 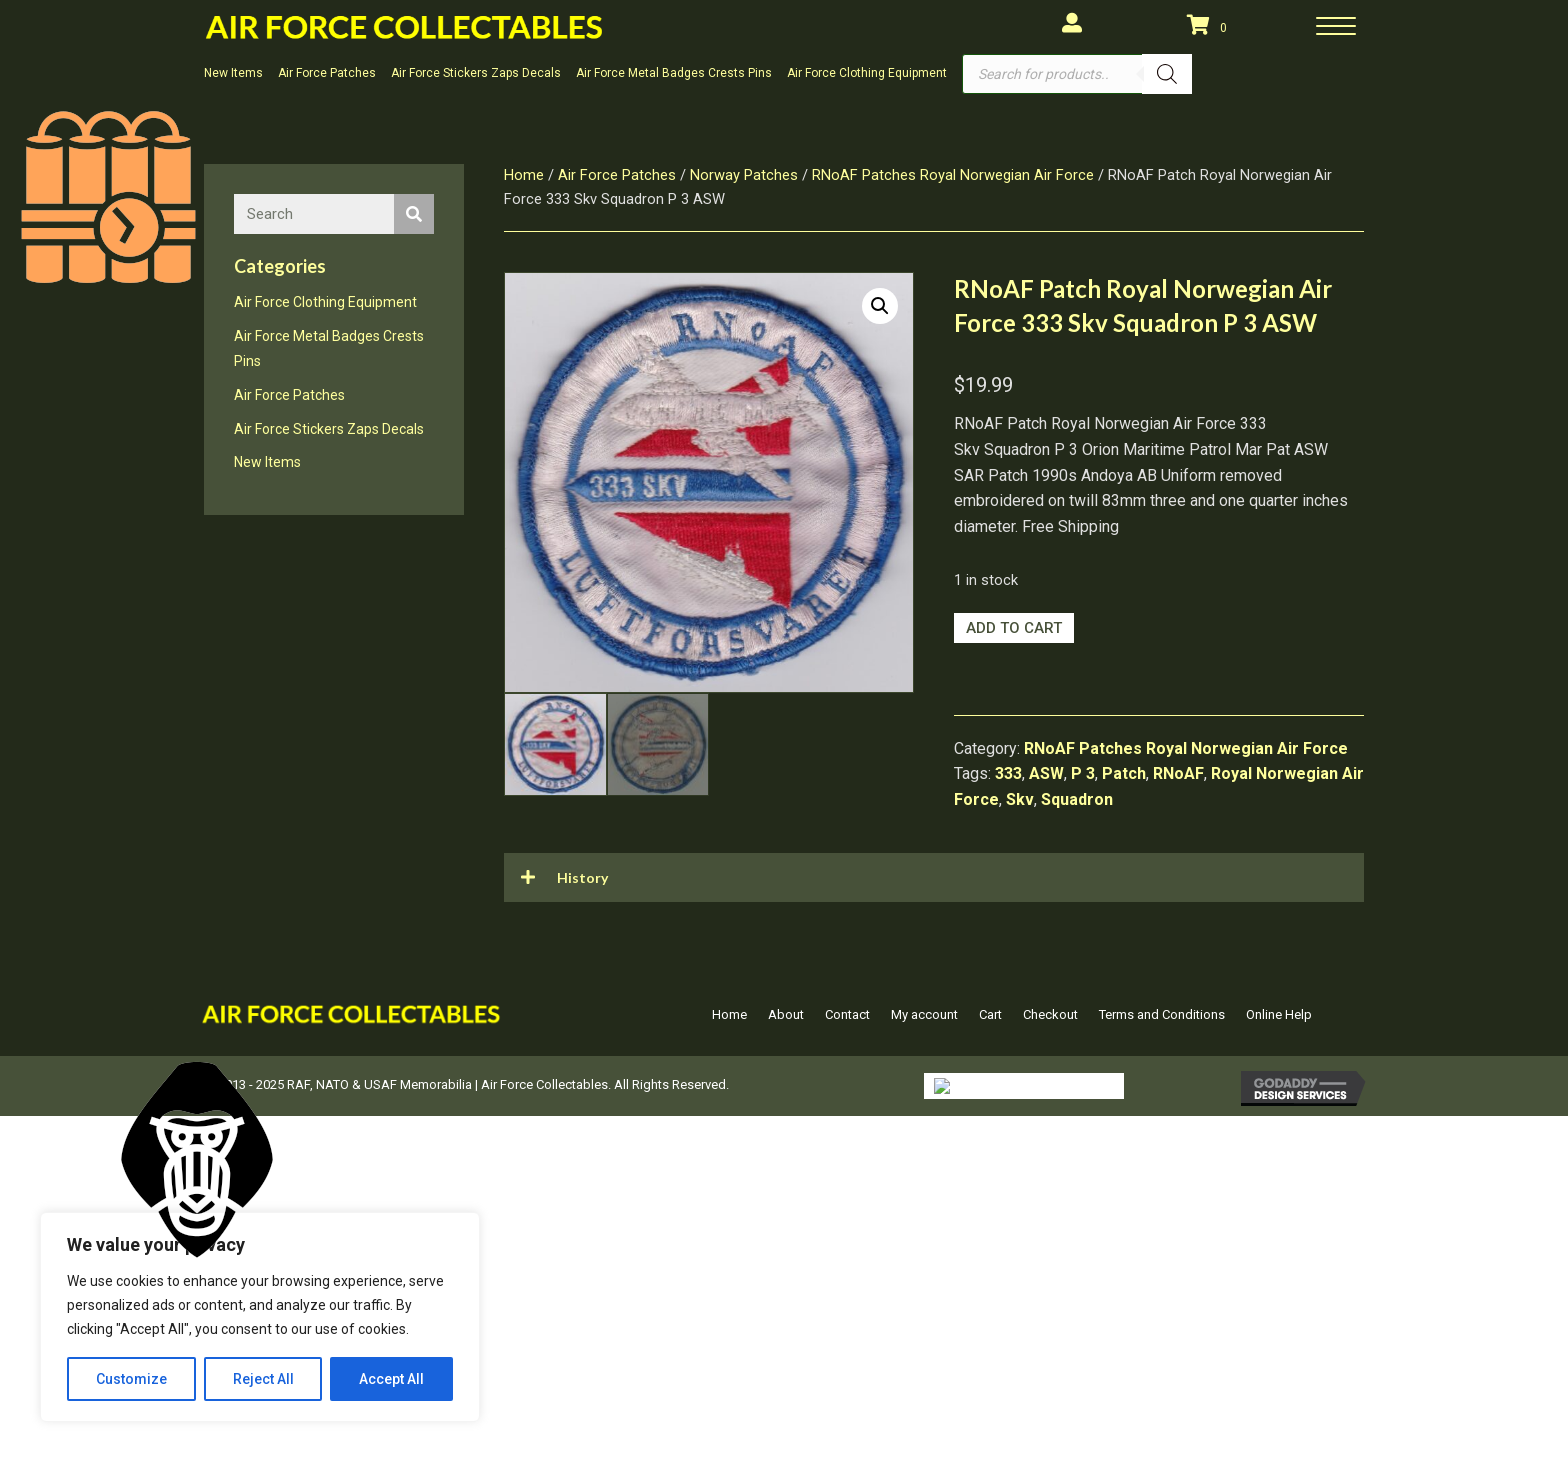 What do you see at coordinates (108, 197) in the screenshot?
I see `activate a timed explosive or bomb in-game` at bounding box center [108, 197].